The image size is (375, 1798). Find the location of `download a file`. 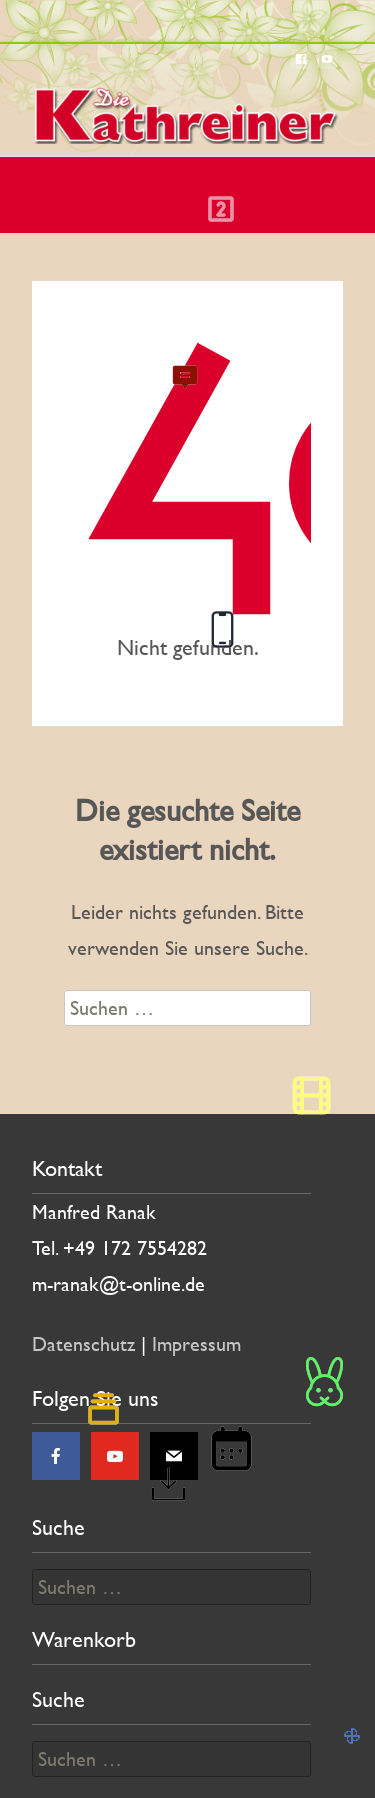

download a file is located at coordinates (168, 1485).